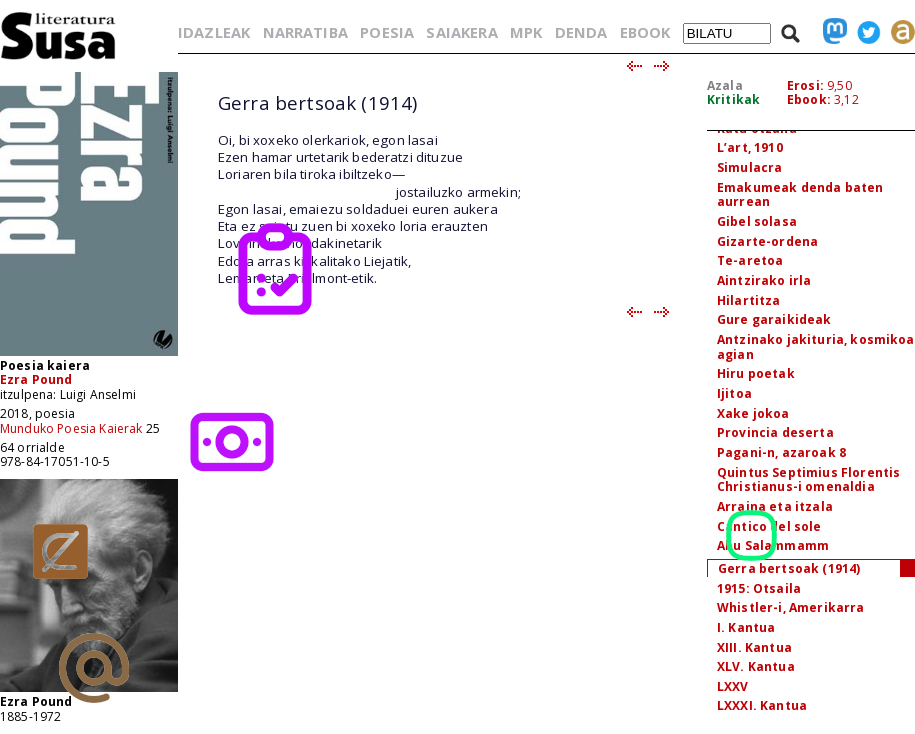 Image resolution: width=915 pixels, height=734 pixels. Describe the element at coordinates (232, 442) in the screenshot. I see `make a payment or transaction` at that location.